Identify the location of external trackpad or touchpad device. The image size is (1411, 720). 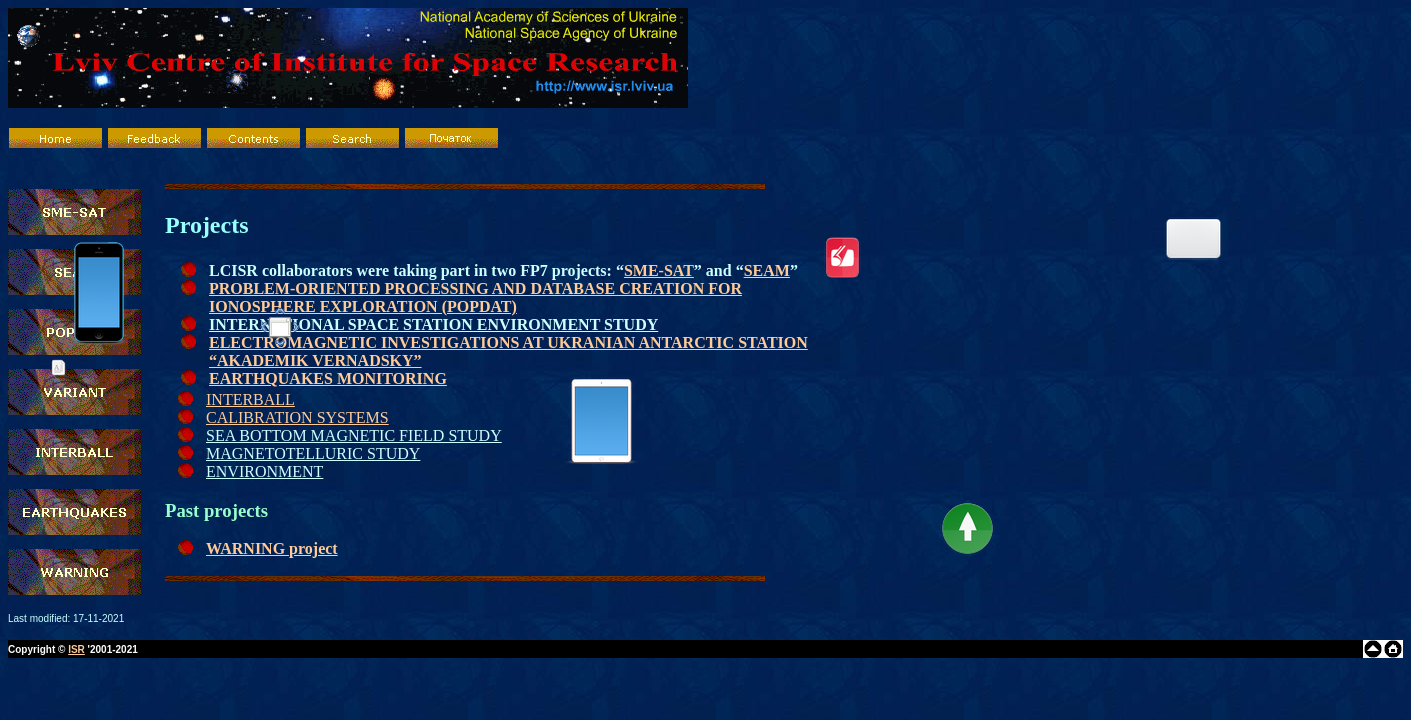
(1193, 238).